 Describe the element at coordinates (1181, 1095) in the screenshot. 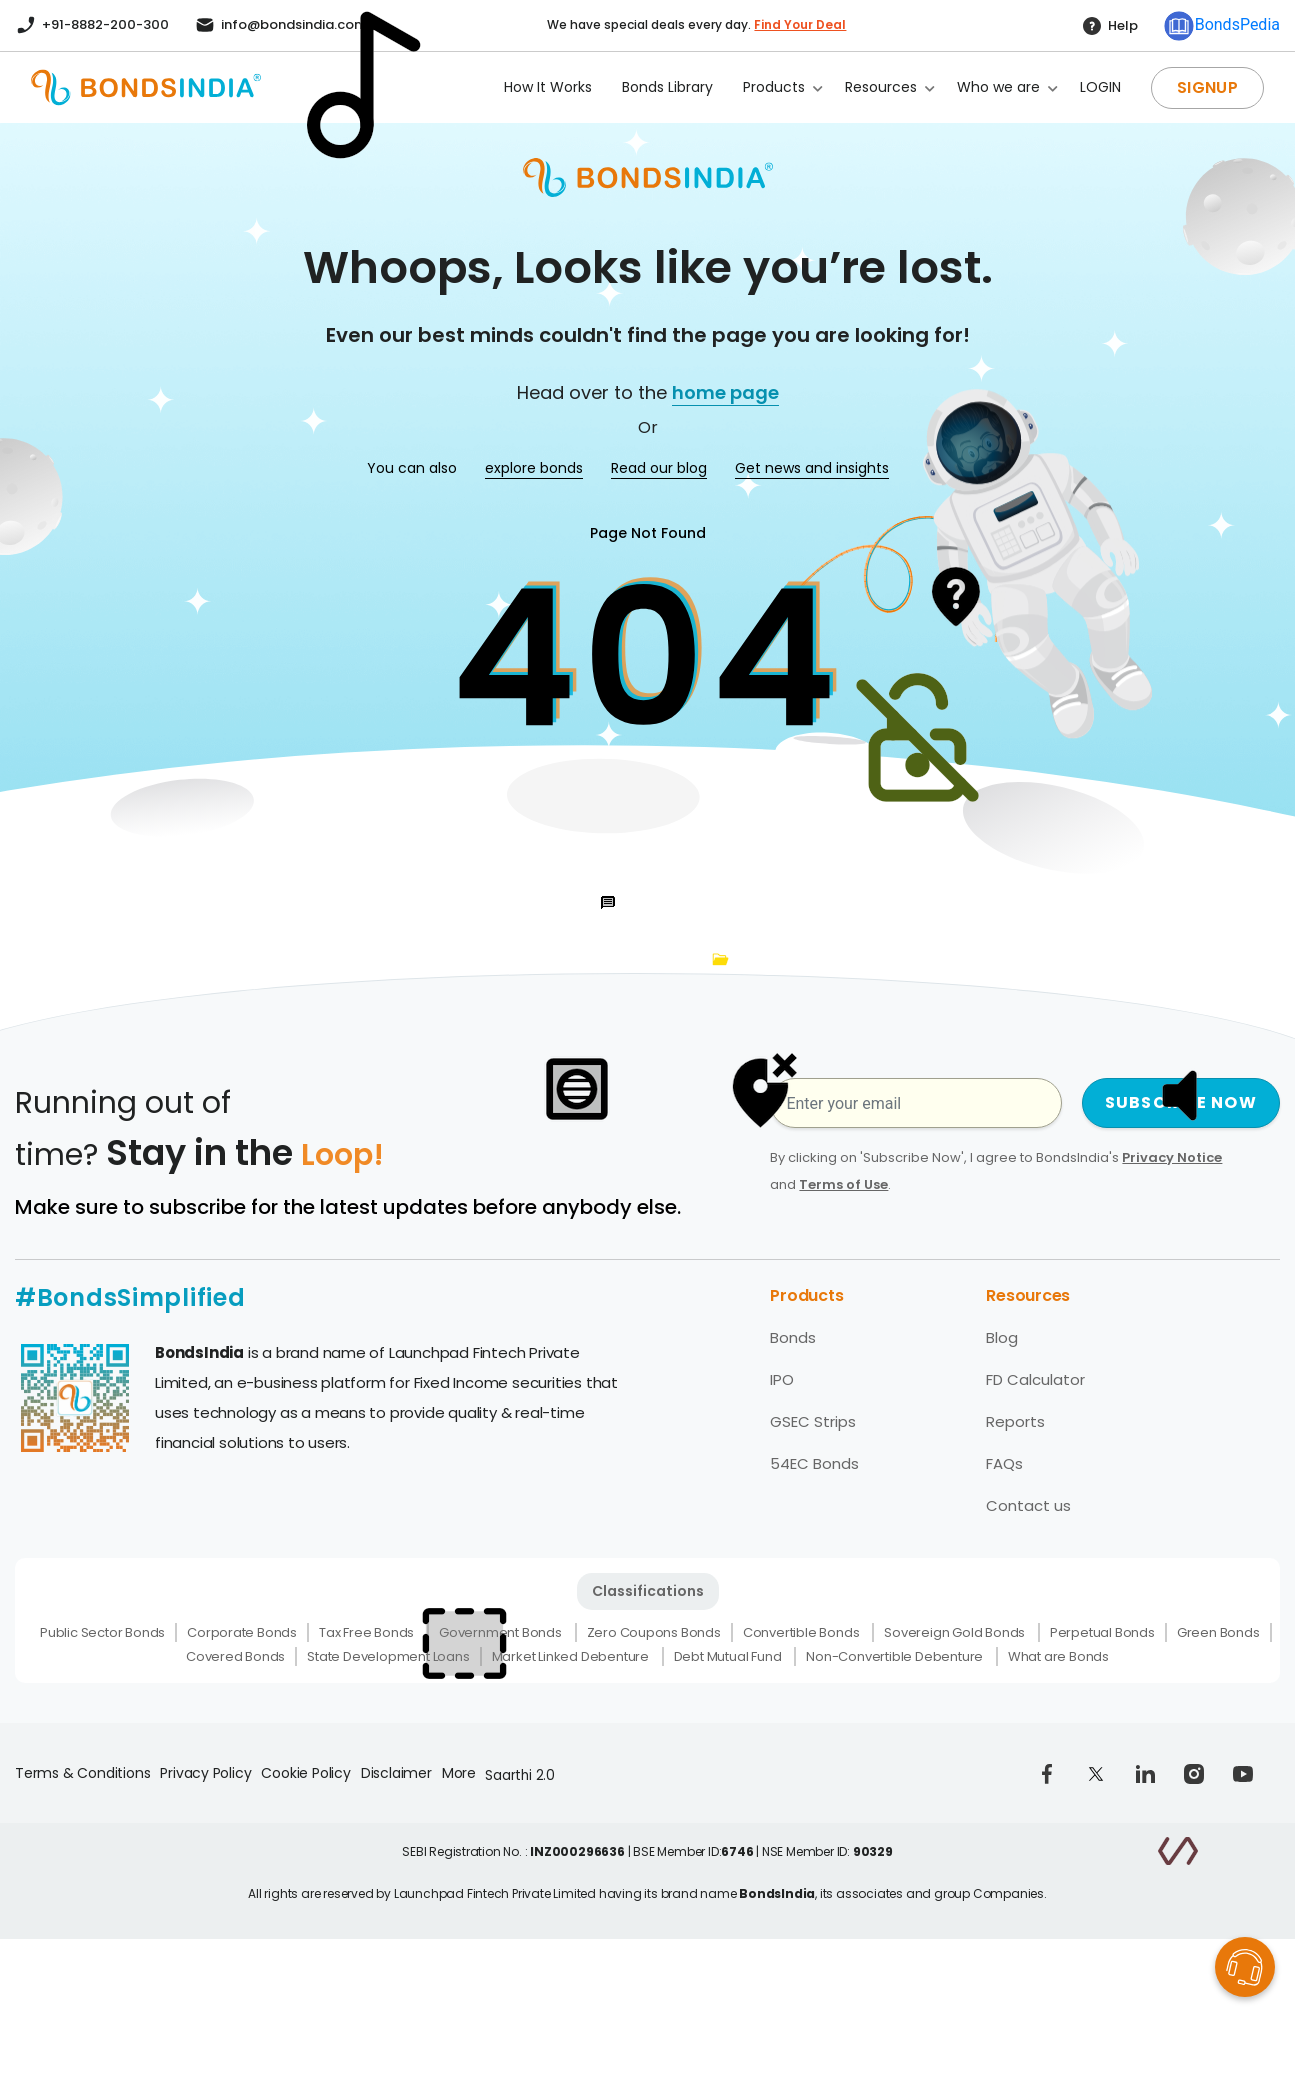

I see `mute or unmute audio` at that location.